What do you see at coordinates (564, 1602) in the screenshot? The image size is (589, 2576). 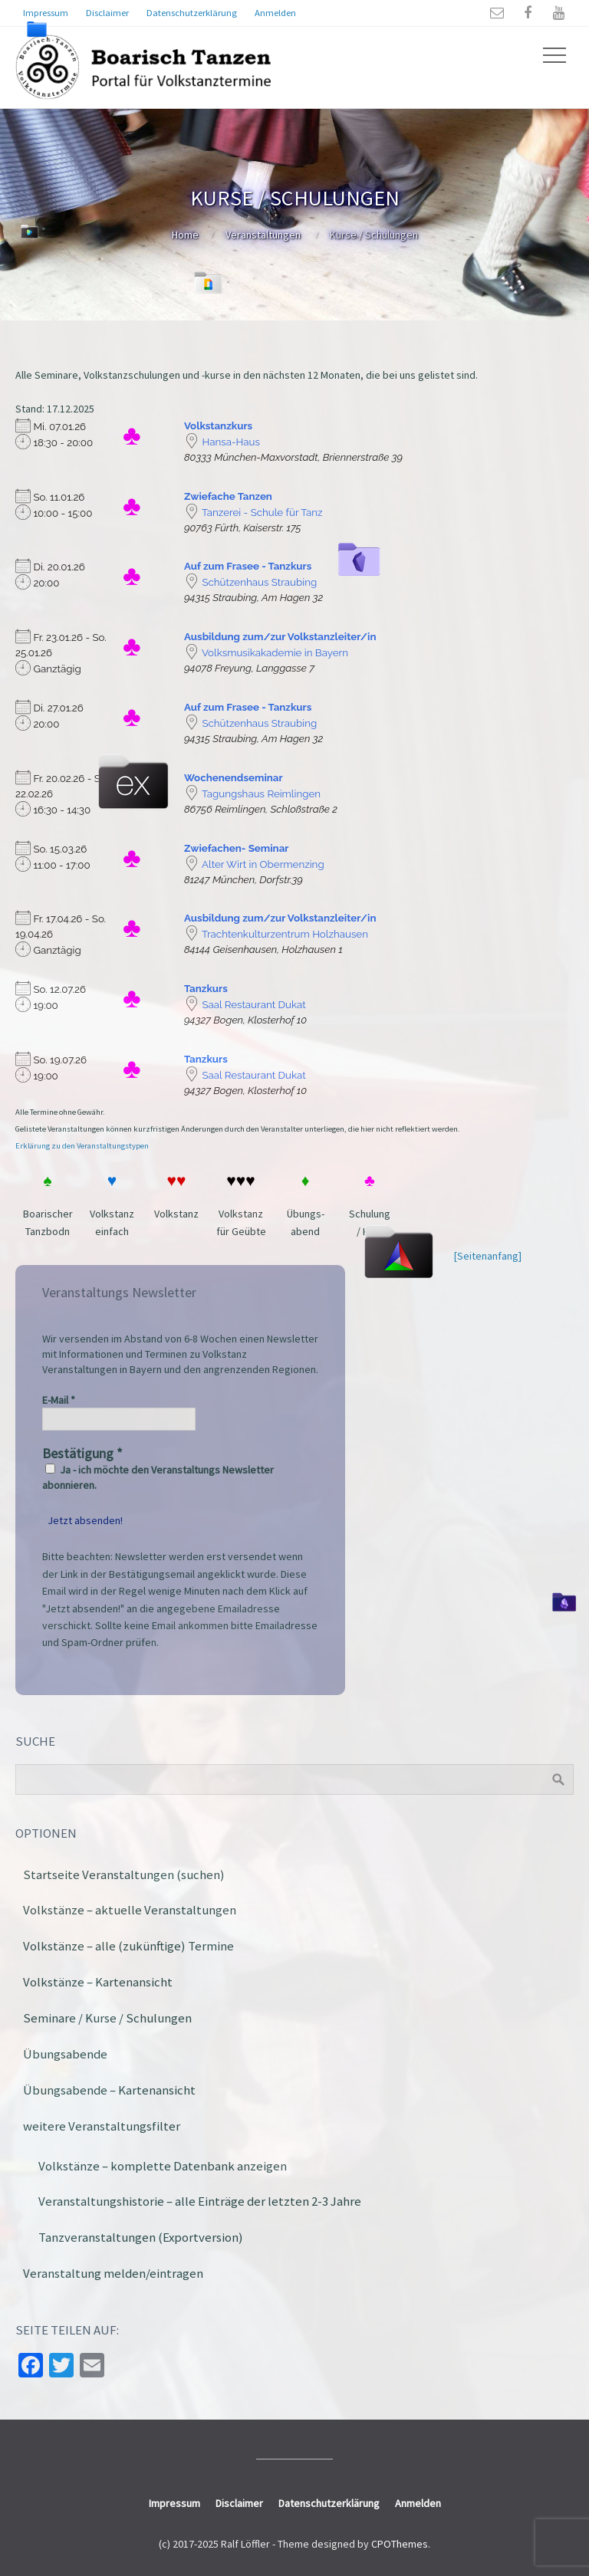 I see `open obsidian vault folder` at bounding box center [564, 1602].